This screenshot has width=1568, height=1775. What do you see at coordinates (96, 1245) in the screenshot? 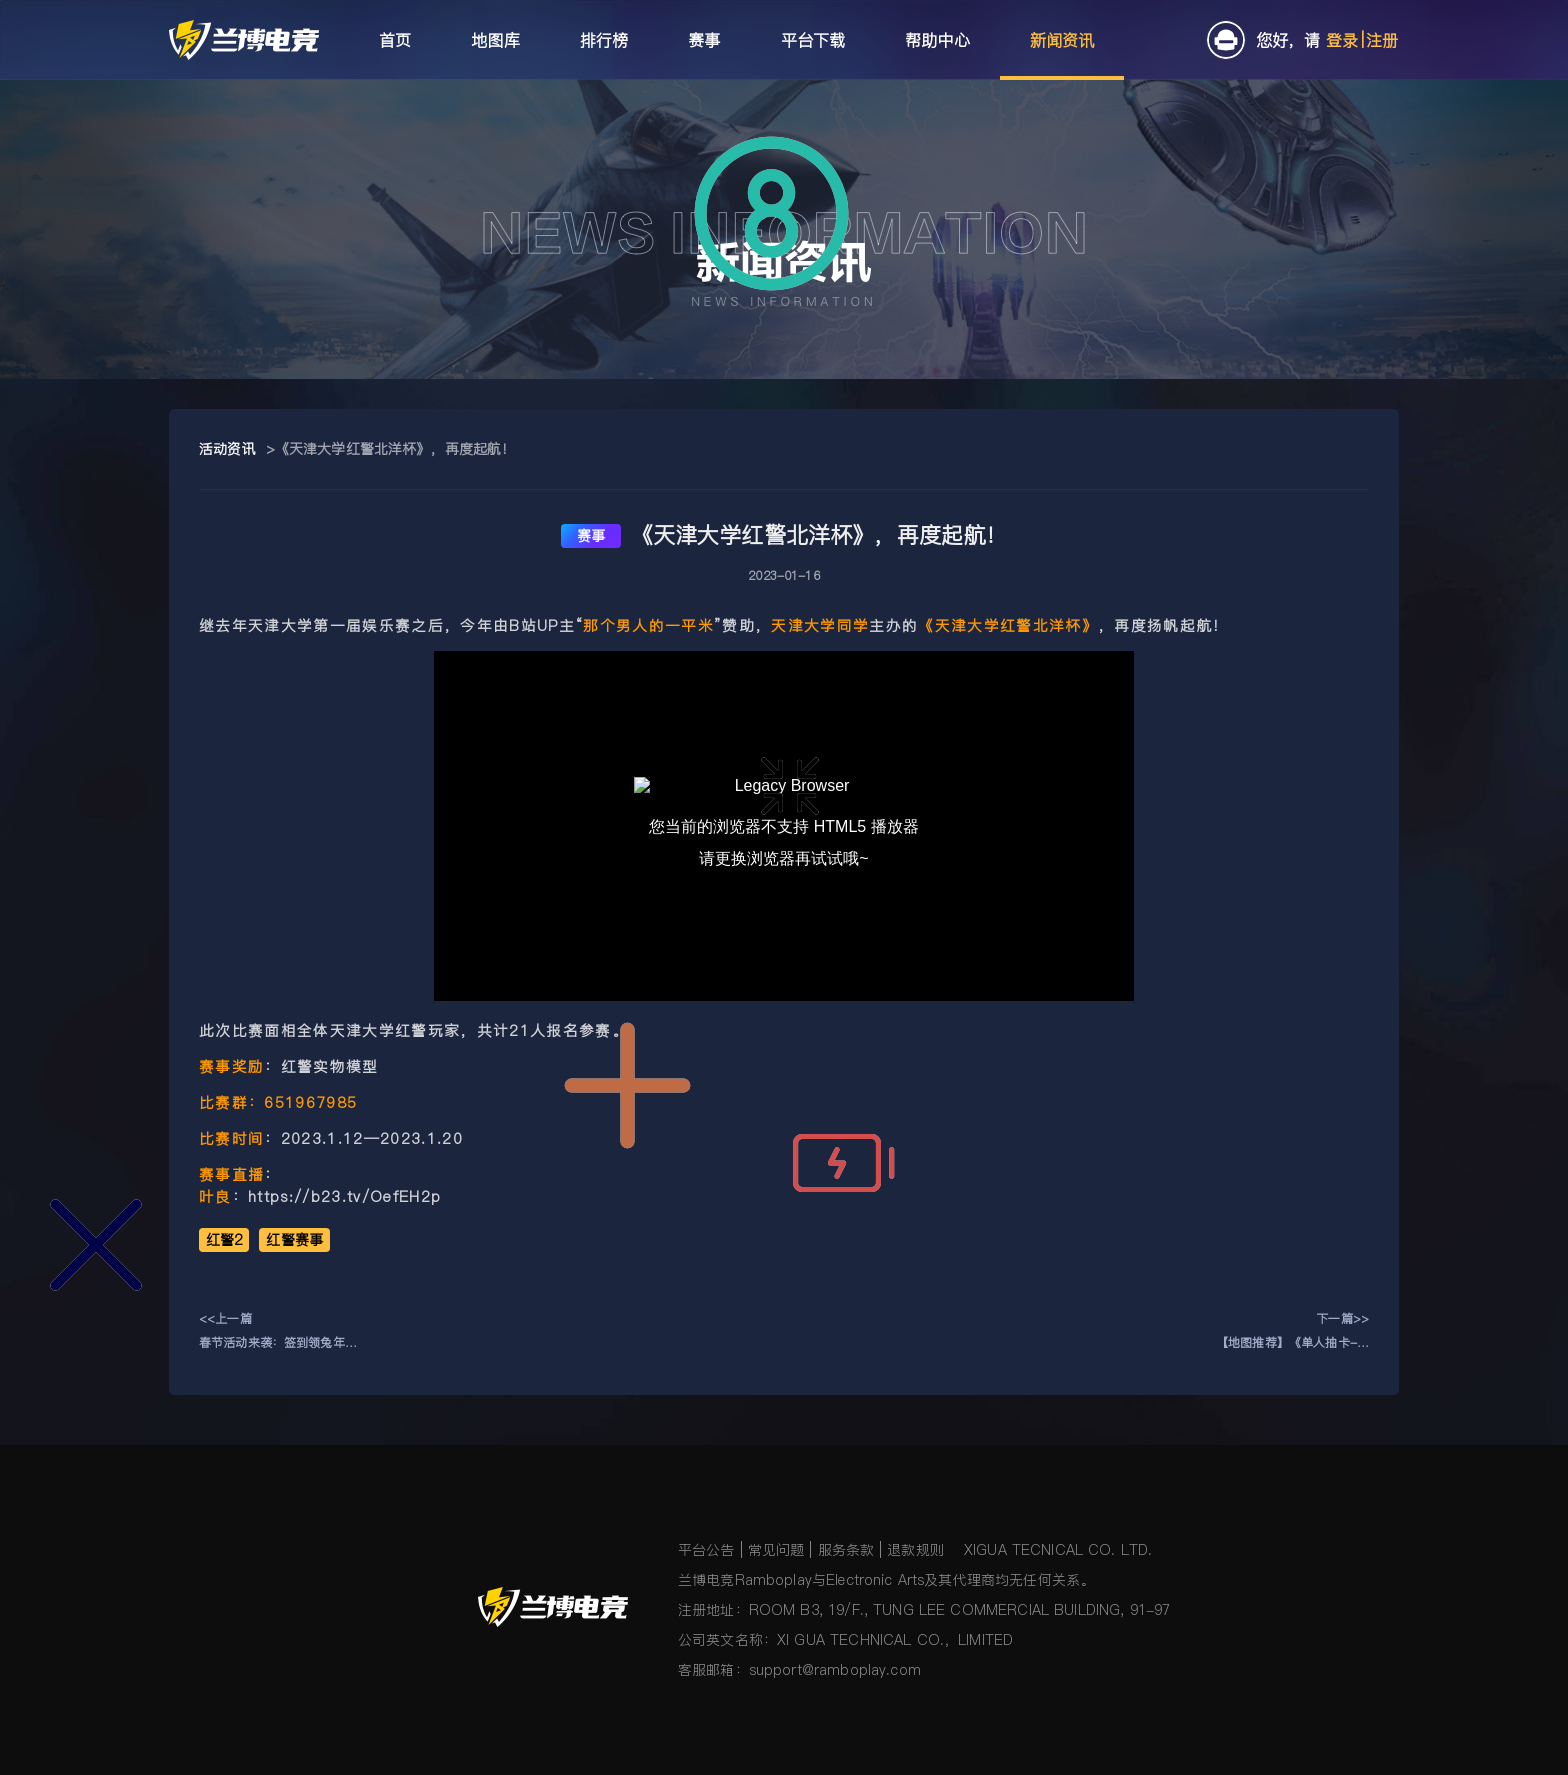
I see `close a dialog or modal` at bounding box center [96, 1245].